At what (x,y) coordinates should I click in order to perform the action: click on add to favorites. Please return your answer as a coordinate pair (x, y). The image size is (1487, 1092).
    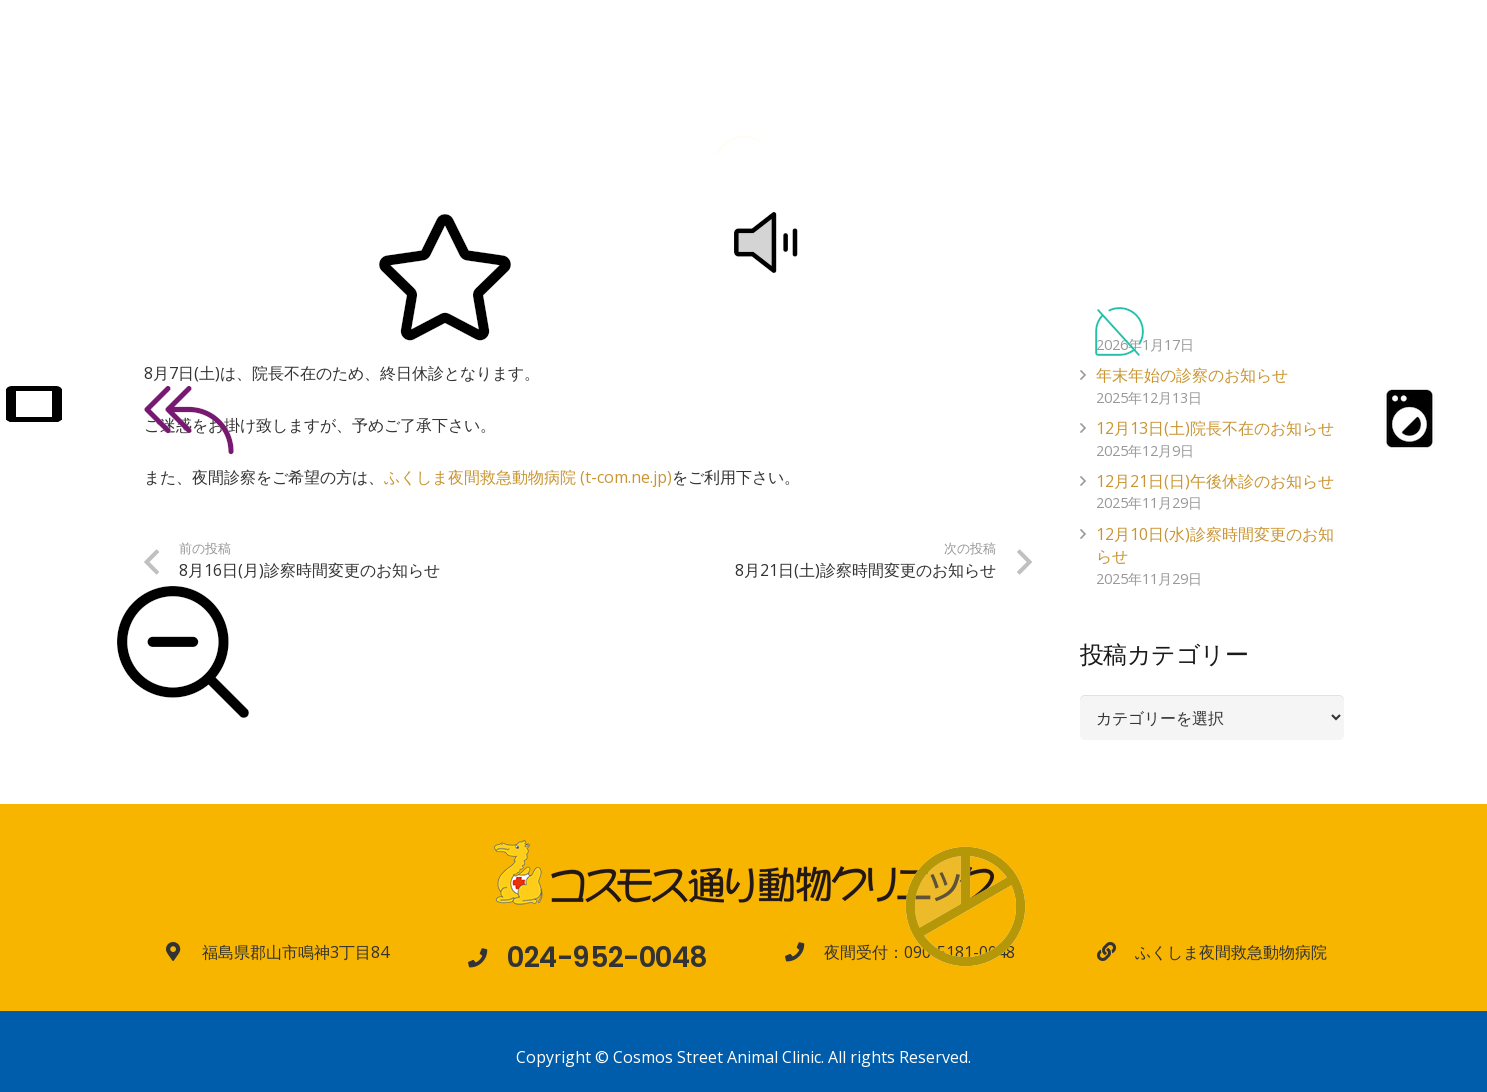
    Looking at the image, I should click on (445, 279).